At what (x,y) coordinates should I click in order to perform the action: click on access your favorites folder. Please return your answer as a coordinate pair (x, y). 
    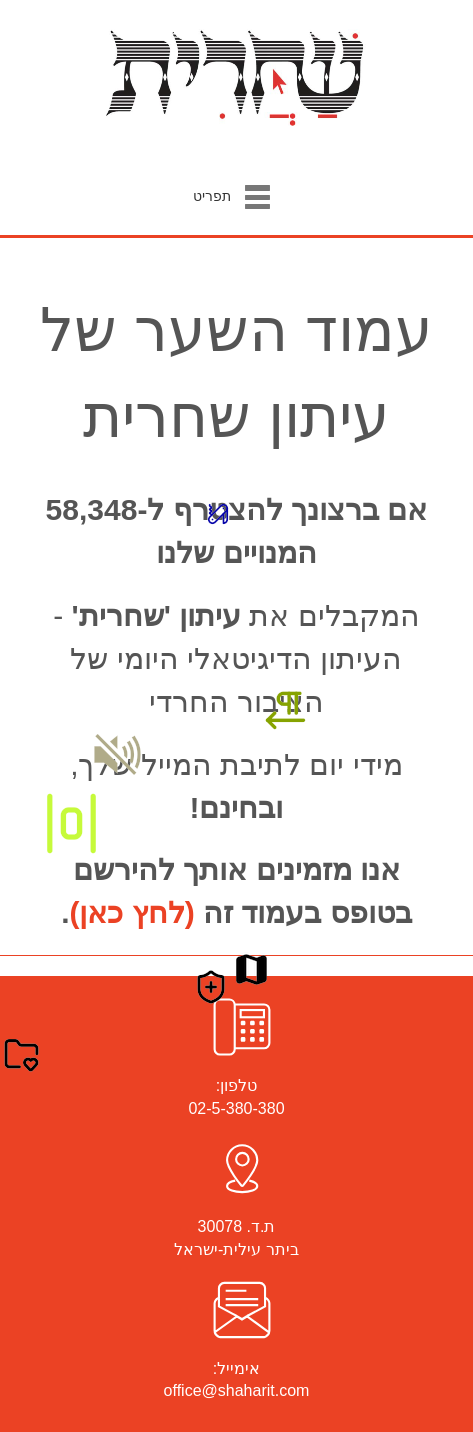
    Looking at the image, I should click on (21, 1054).